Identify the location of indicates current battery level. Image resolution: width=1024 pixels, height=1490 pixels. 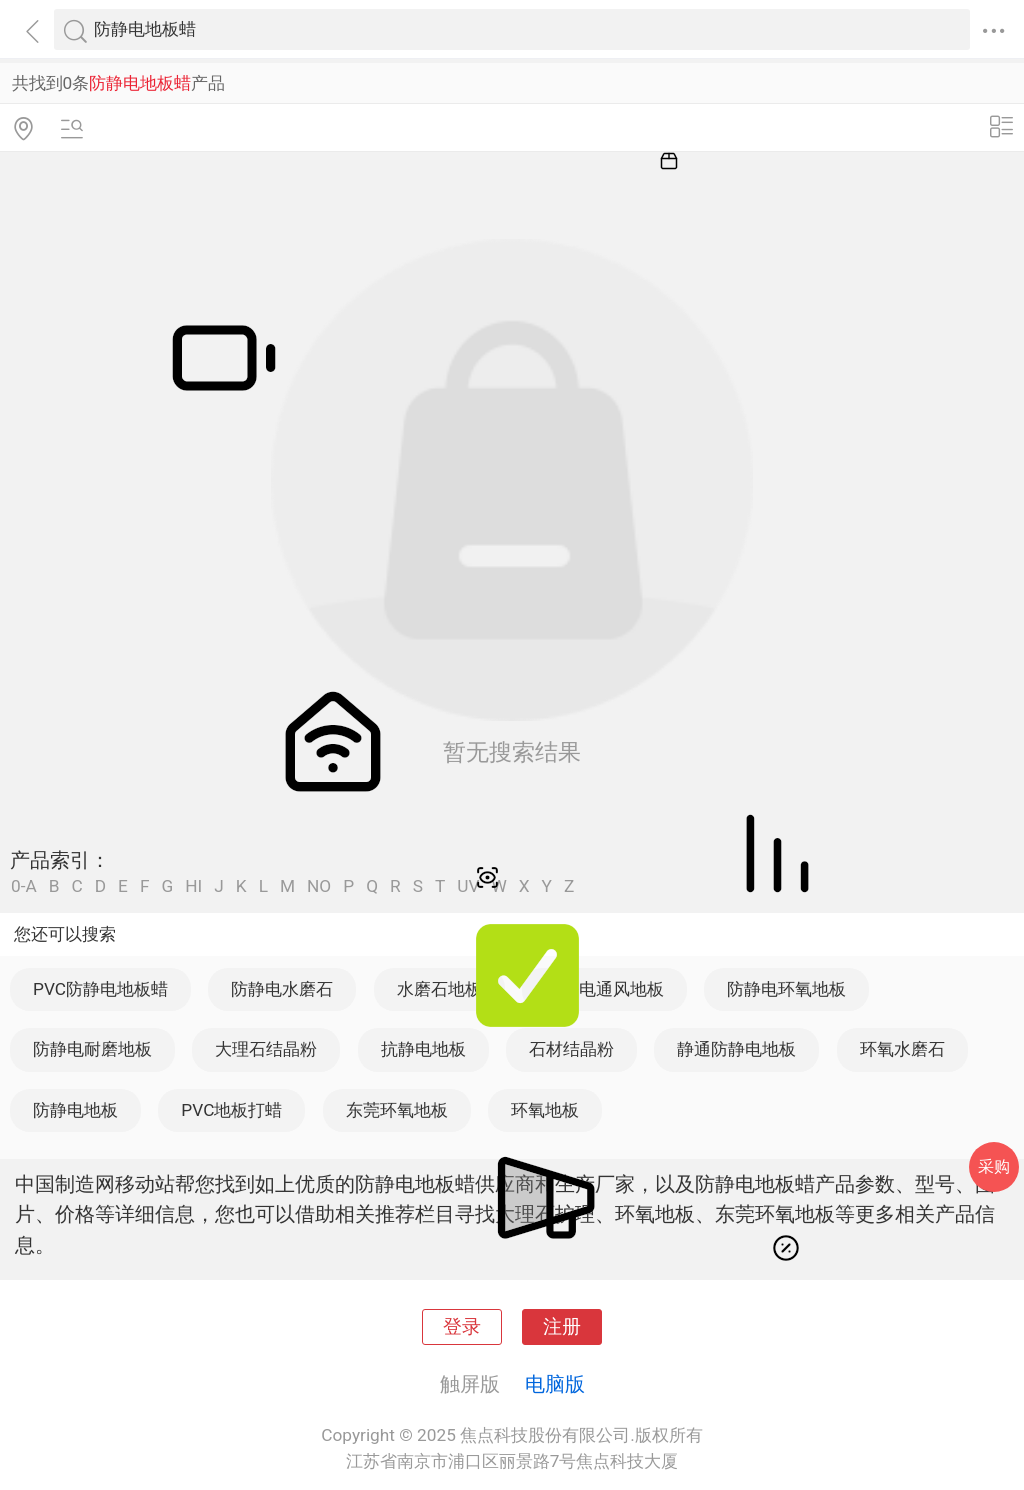
(224, 358).